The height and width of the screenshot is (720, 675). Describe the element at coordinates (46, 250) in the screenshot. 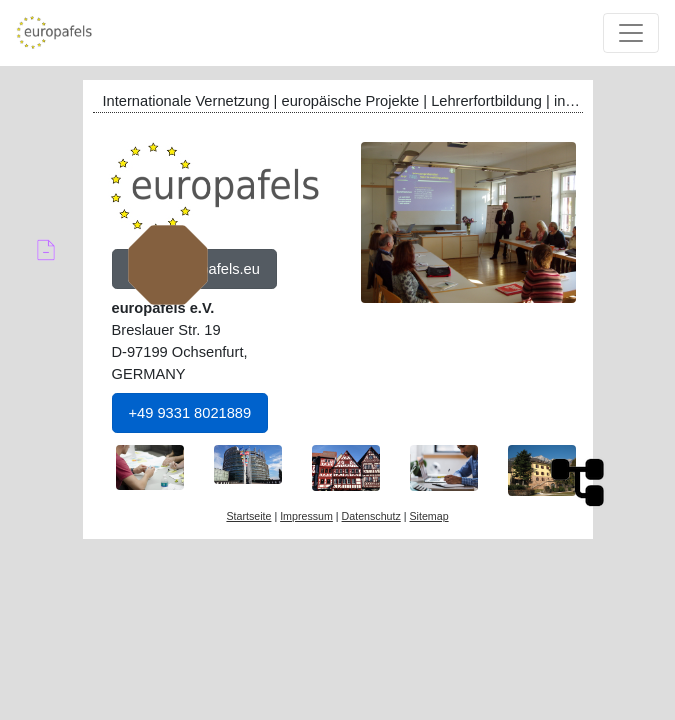

I see `remove a file or document` at that location.